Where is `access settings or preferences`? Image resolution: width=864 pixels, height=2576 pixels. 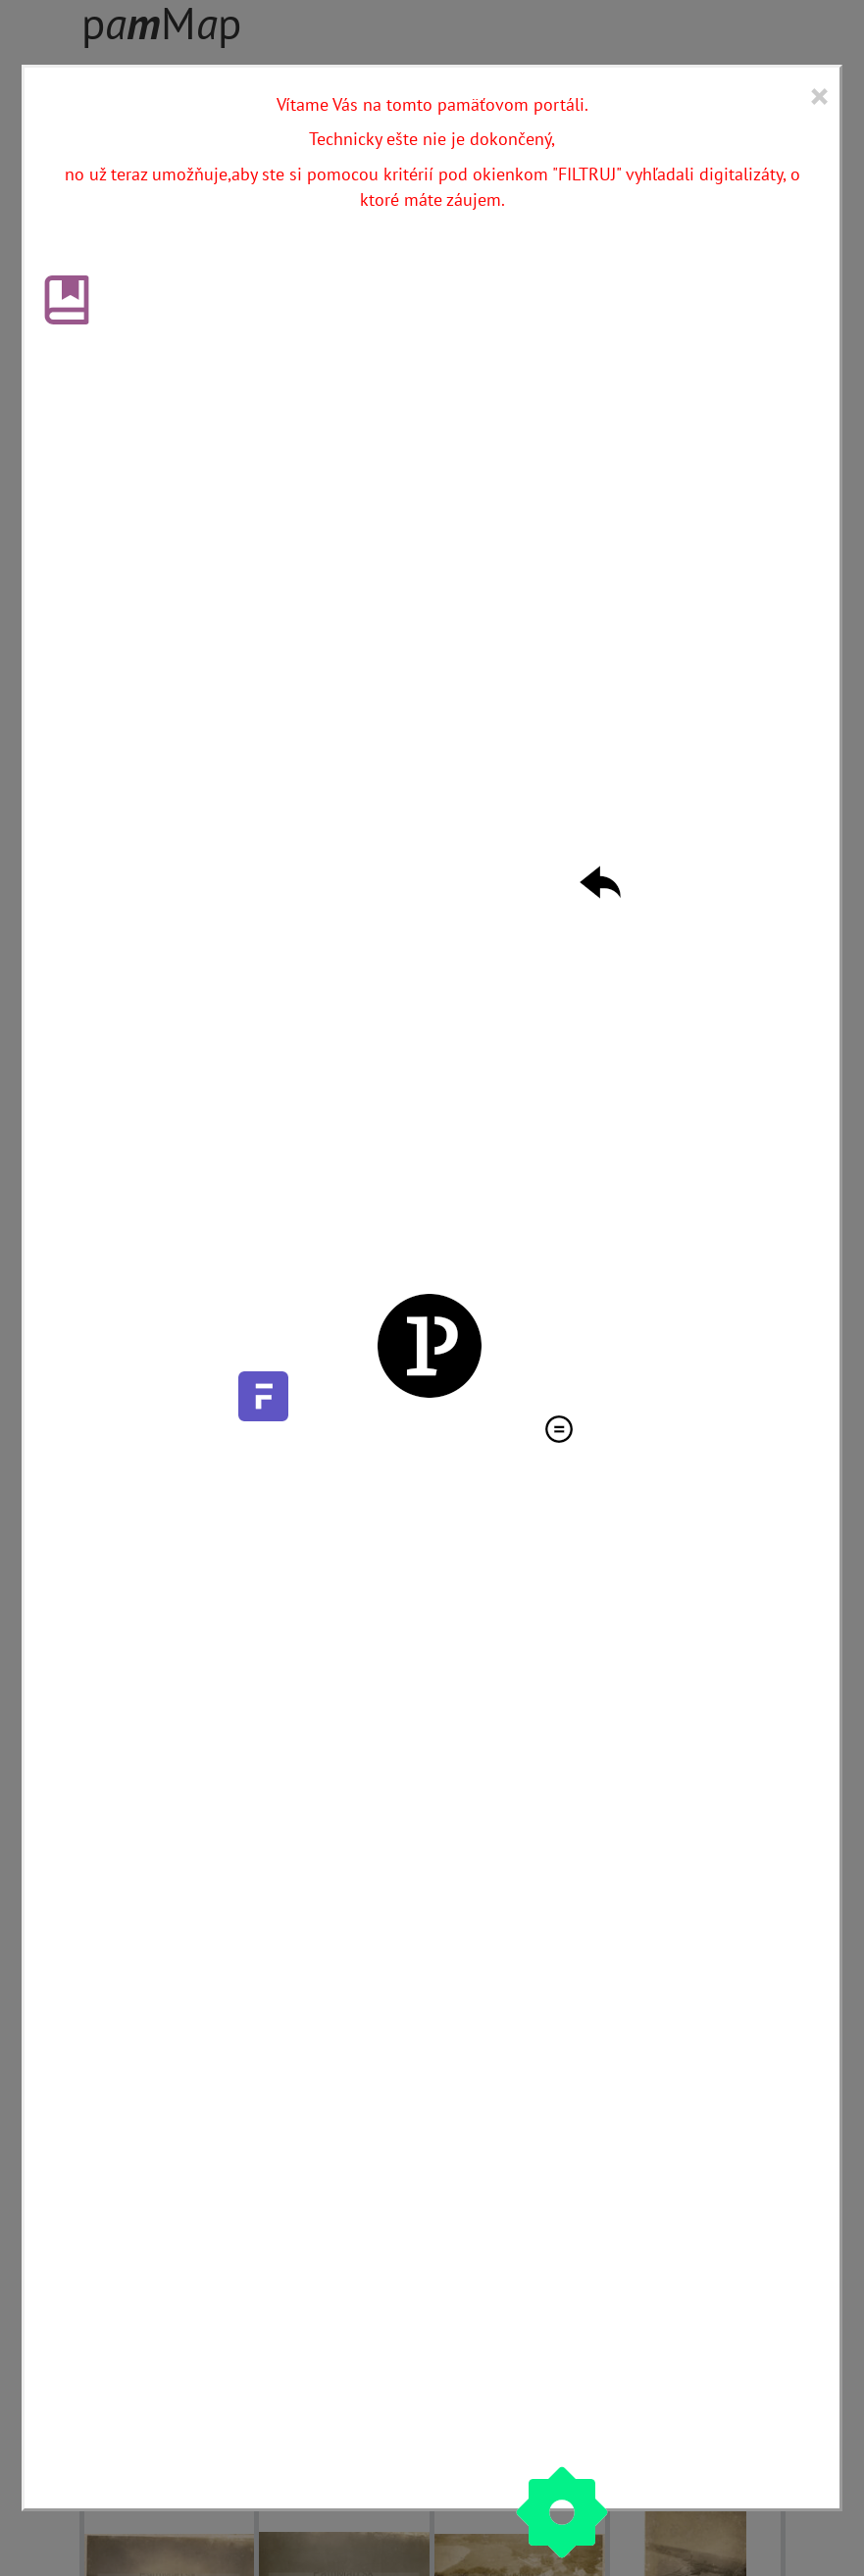 access settings or preferences is located at coordinates (562, 2512).